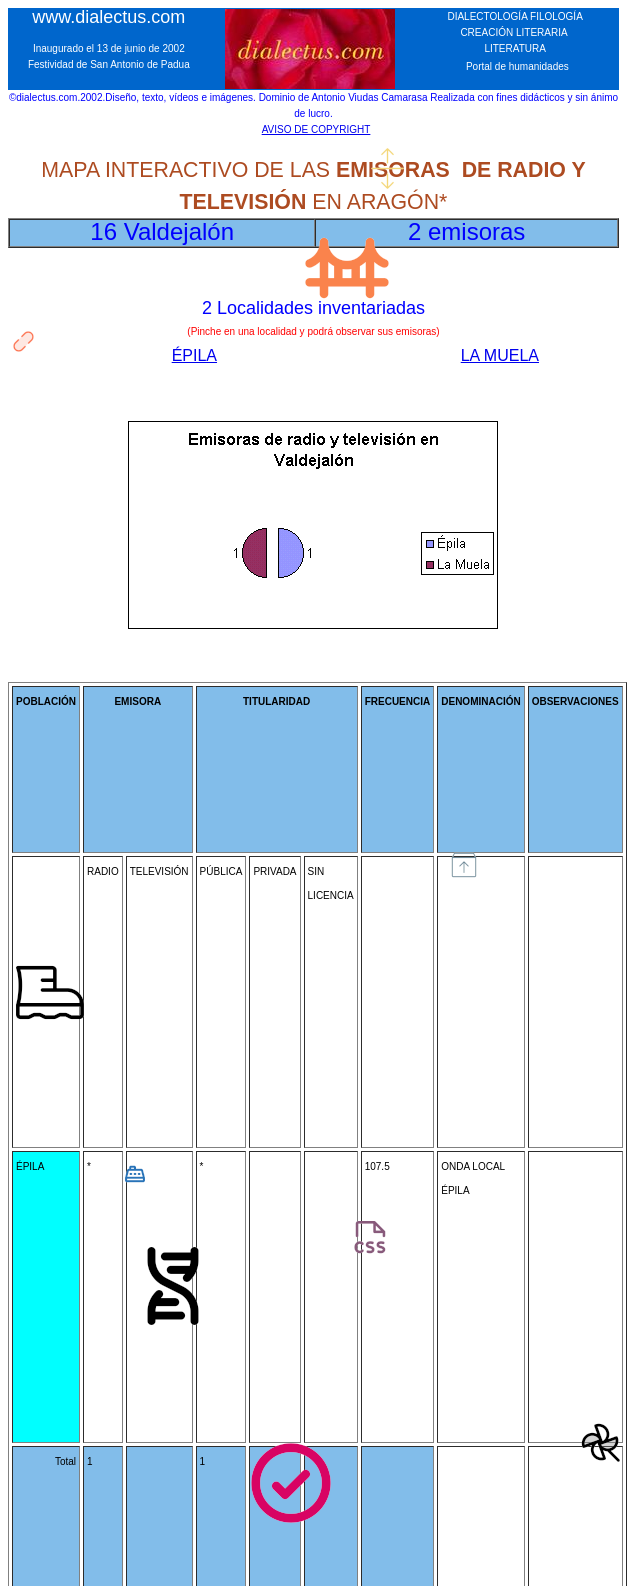 The height and width of the screenshot is (1586, 627). I want to click on access genetics or biological data, so click(173, 1286).